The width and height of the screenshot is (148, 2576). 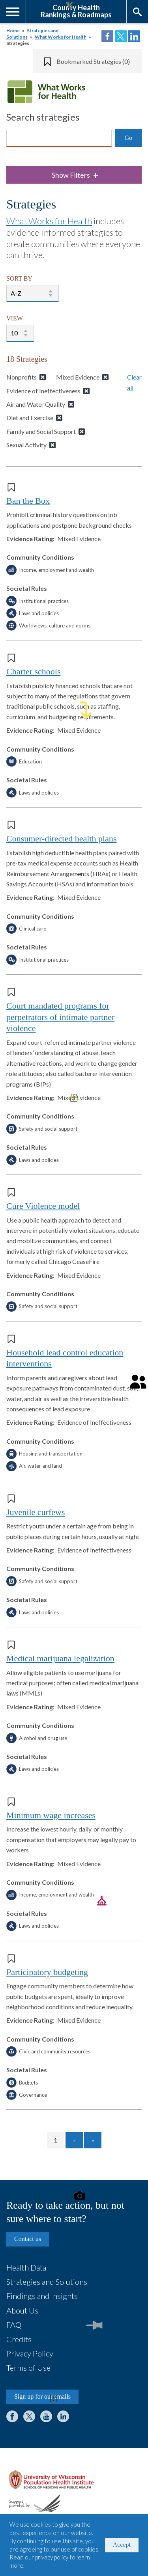 What do you see at coordinates (79, 874) in the screenshot?
I see `visit amazon website or app` at bounding box center [79, 874].